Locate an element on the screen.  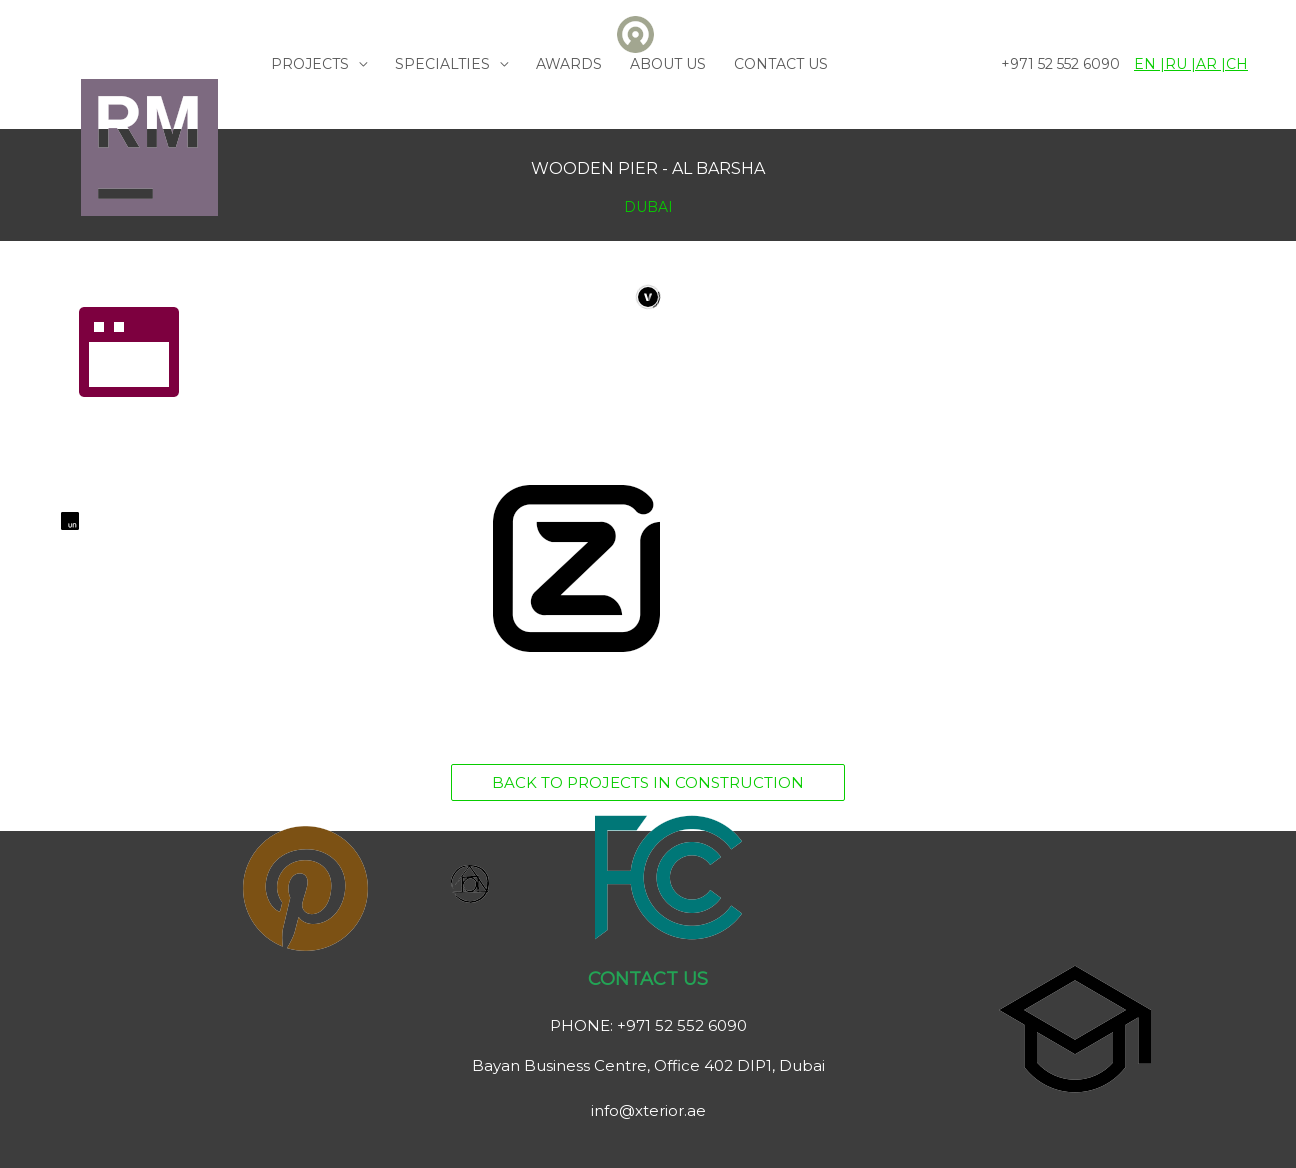
federal communications commission logo is located at coordinates (668, 877).